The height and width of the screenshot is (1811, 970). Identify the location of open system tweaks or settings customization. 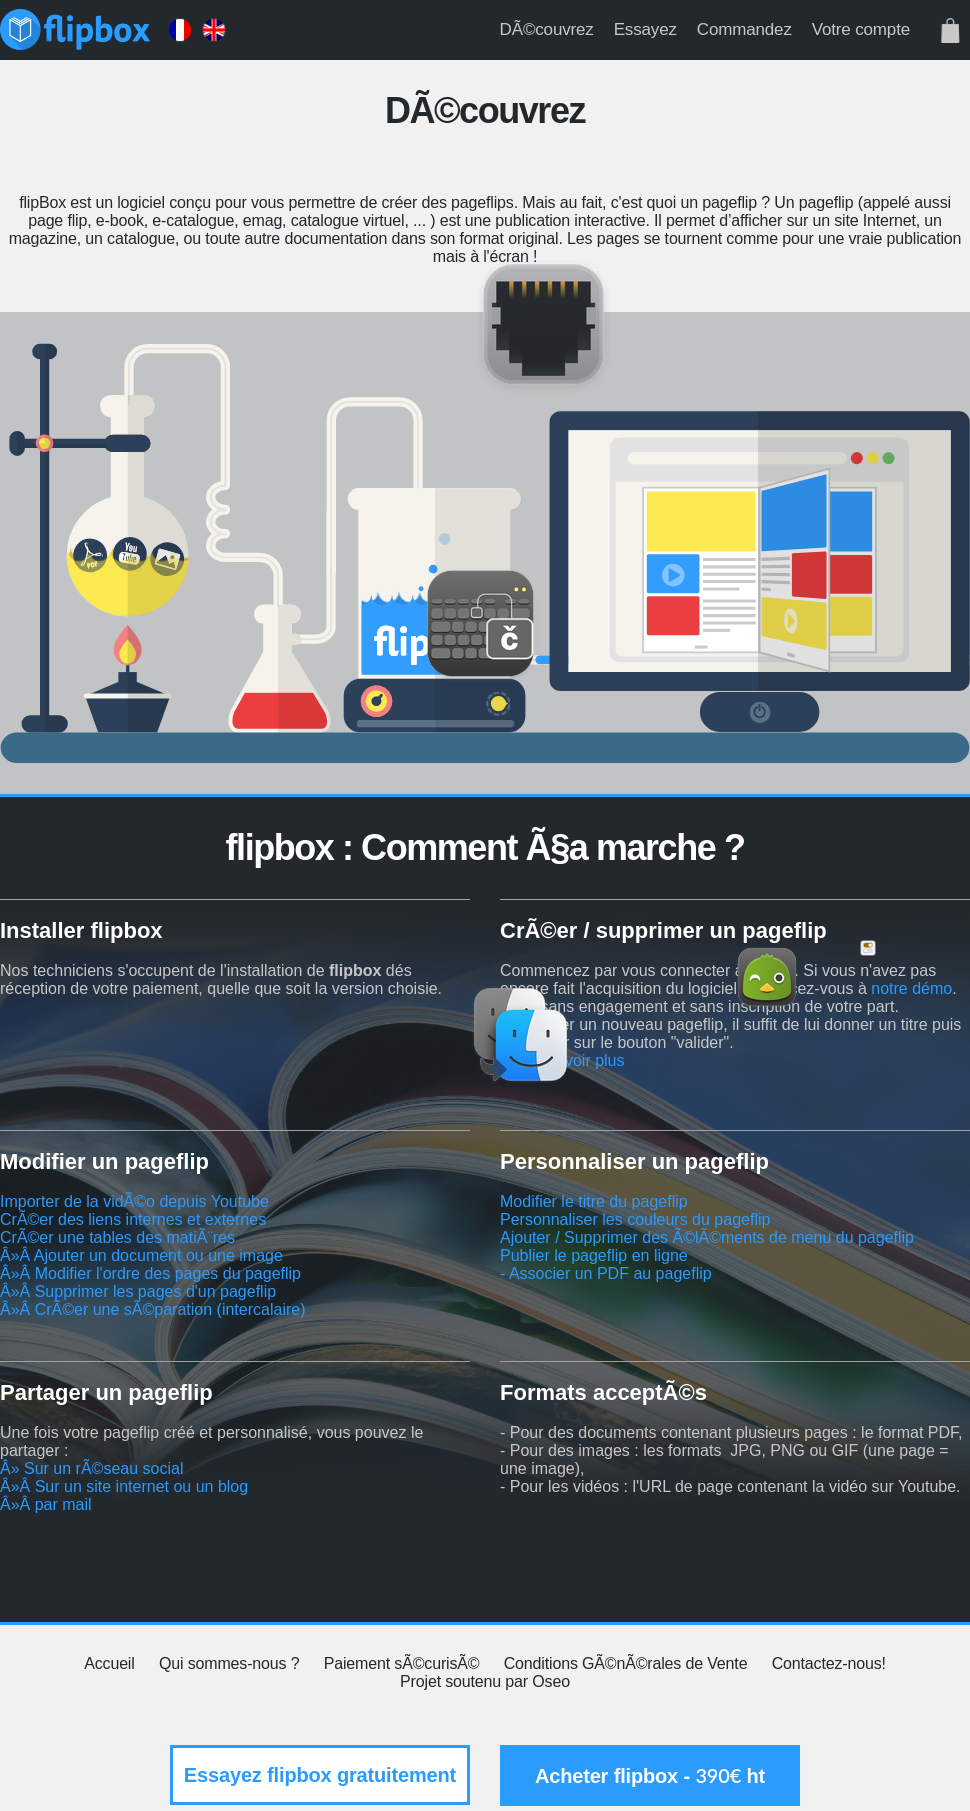
(868, 948).